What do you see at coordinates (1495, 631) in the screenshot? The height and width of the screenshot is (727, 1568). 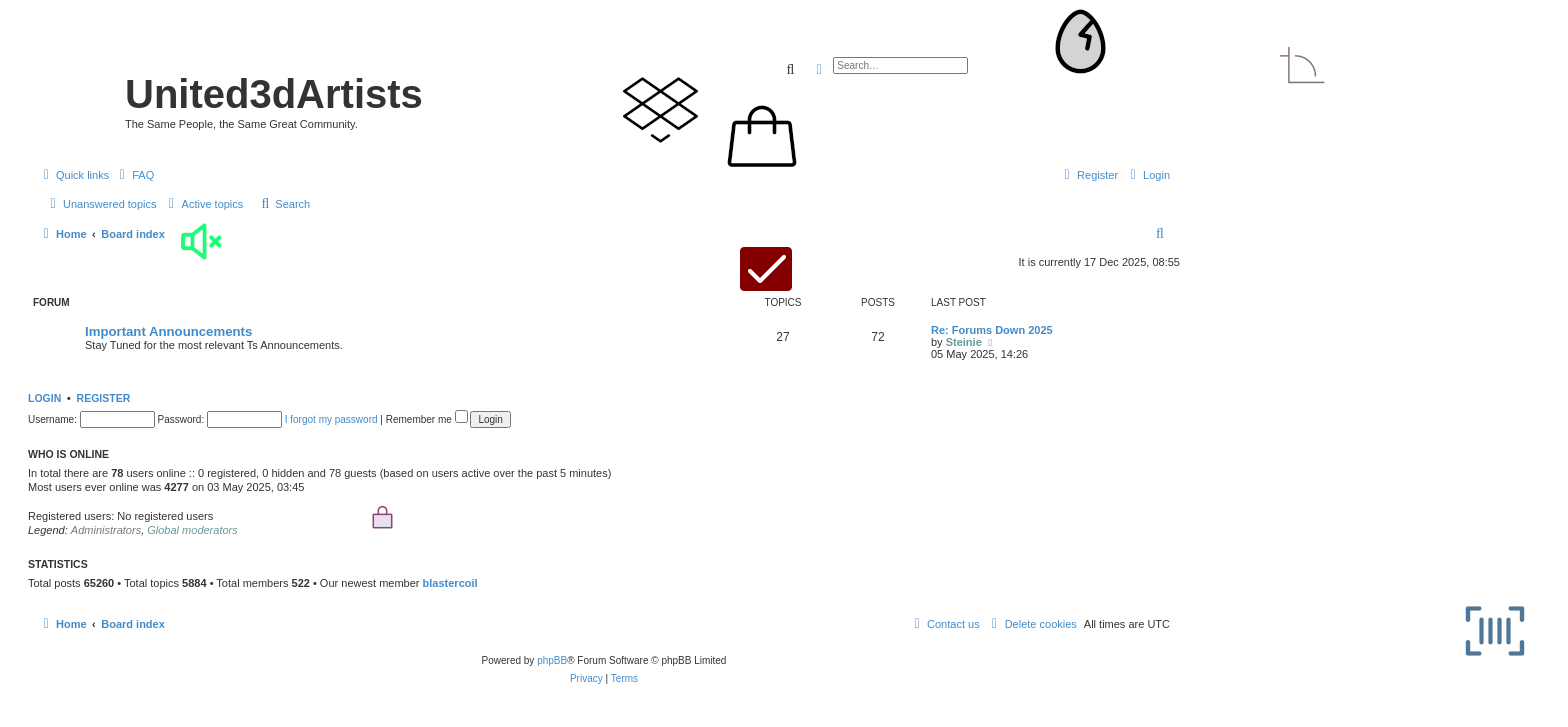 I see `scan a barcode` at bounding box center [1495, 631].